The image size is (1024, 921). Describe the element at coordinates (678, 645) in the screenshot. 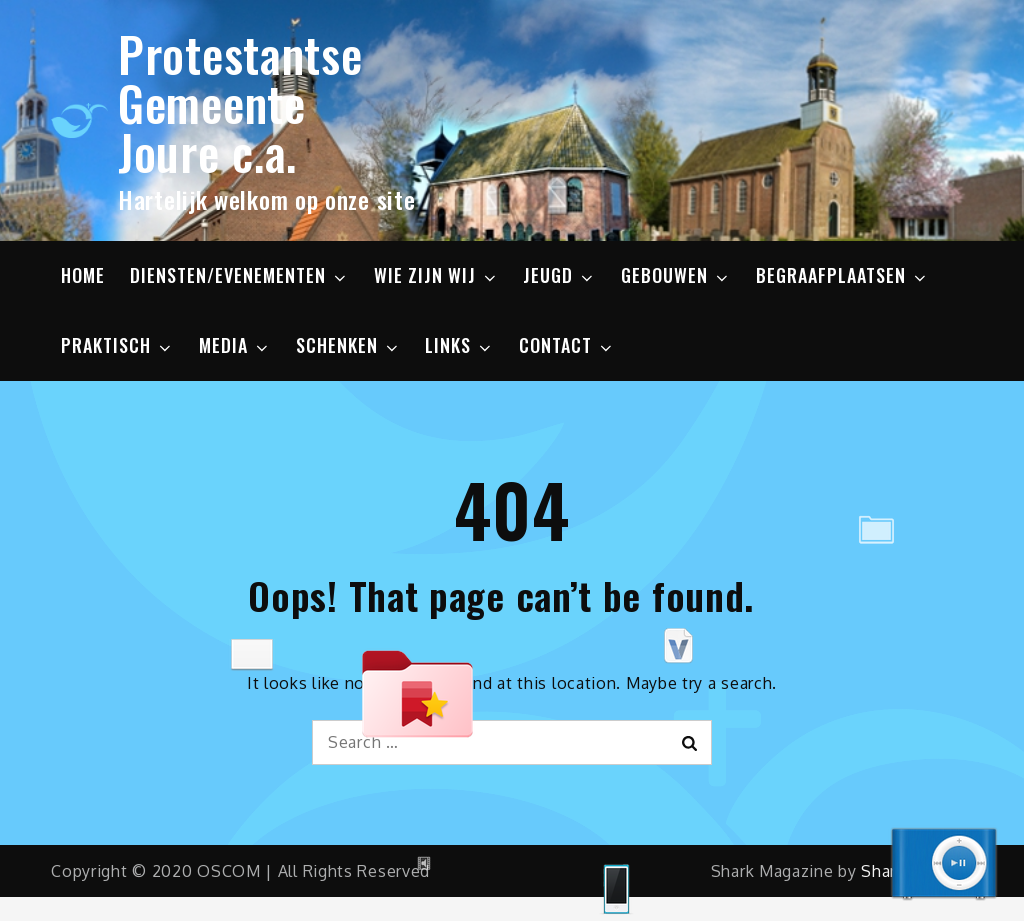

I see `a v programming language source file` at that location.